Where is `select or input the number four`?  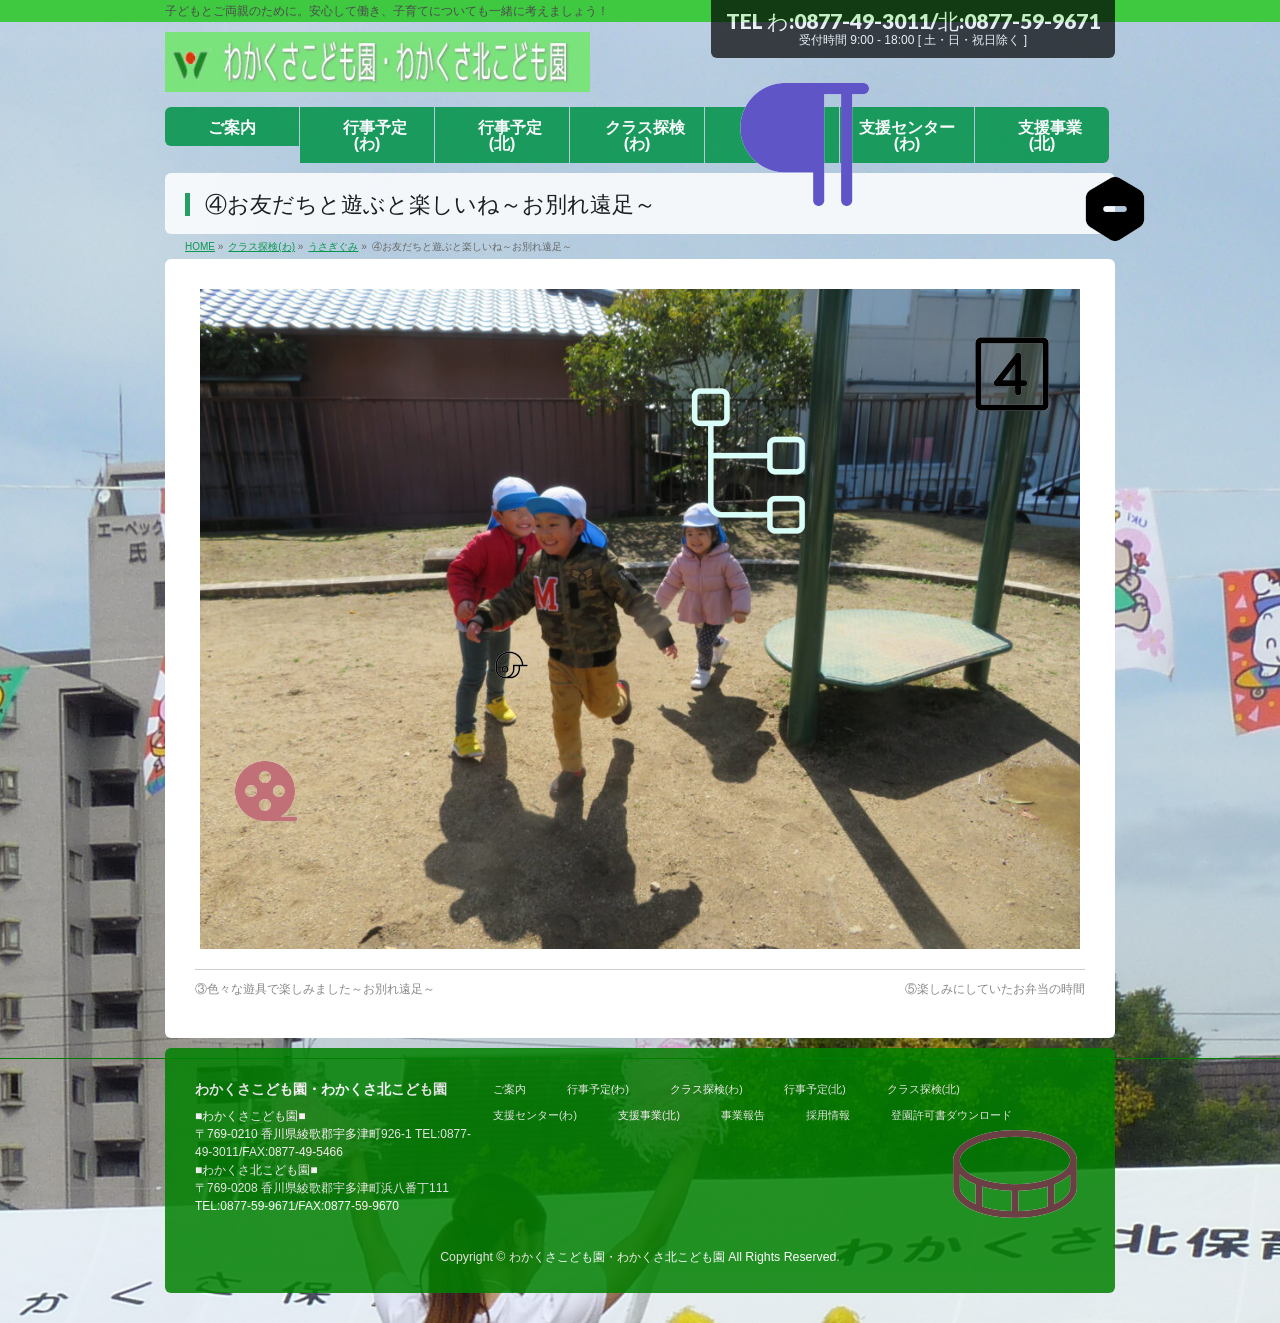
select or input the number four is located at coordinates (1012, 374).